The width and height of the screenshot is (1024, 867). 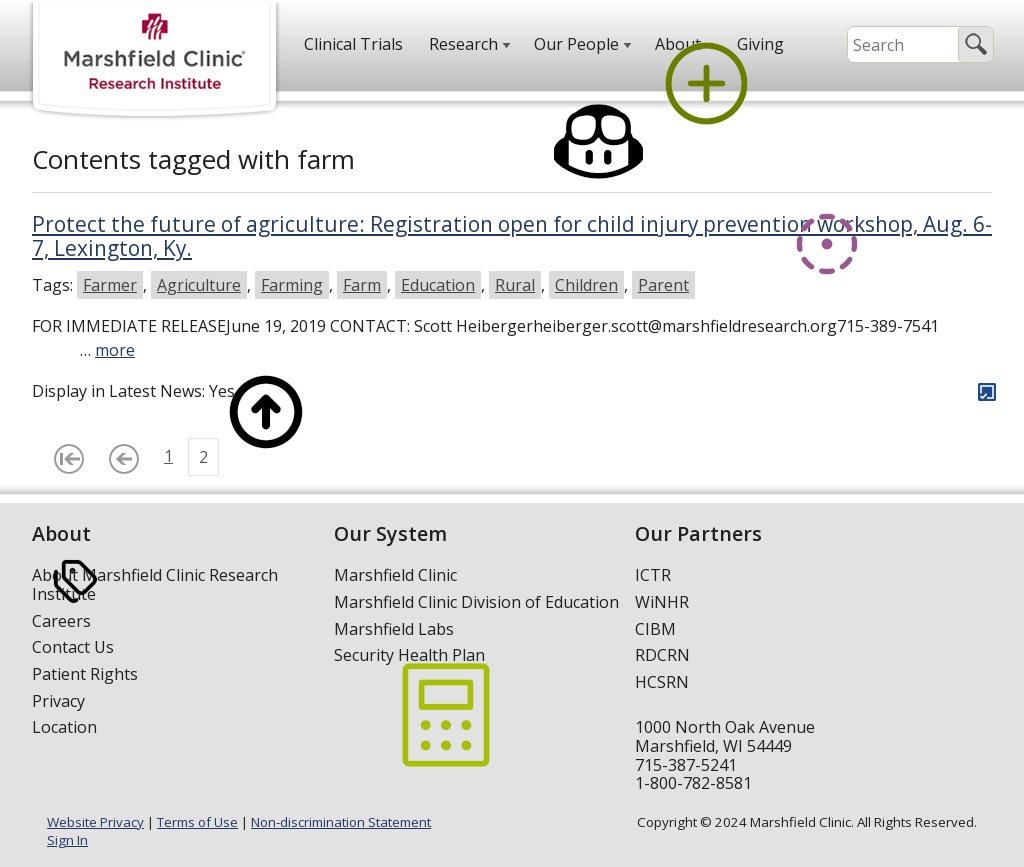 I want to click on manage tags or labels, so click(x=75, y=581).